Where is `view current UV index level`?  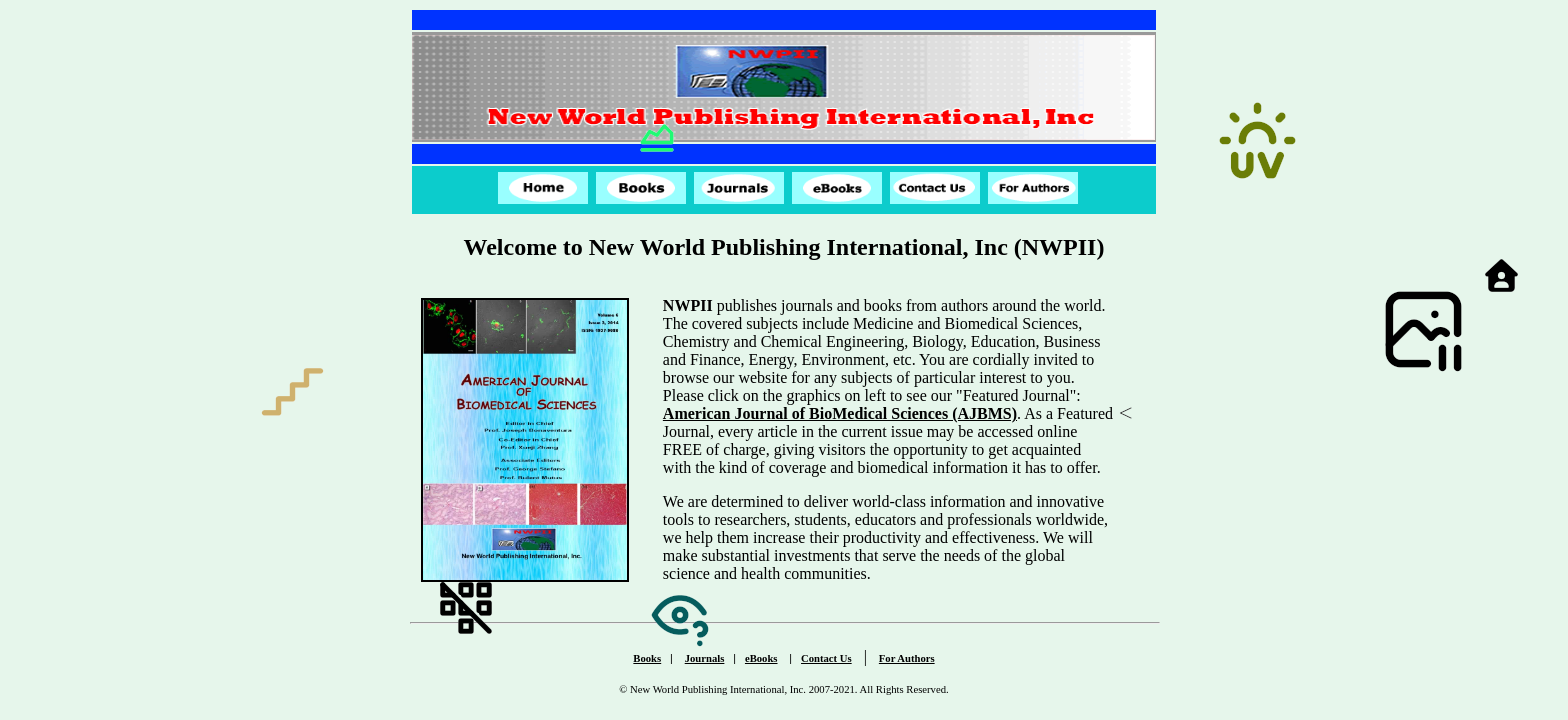 view current UV index level is located at coordinates (1257, 140).